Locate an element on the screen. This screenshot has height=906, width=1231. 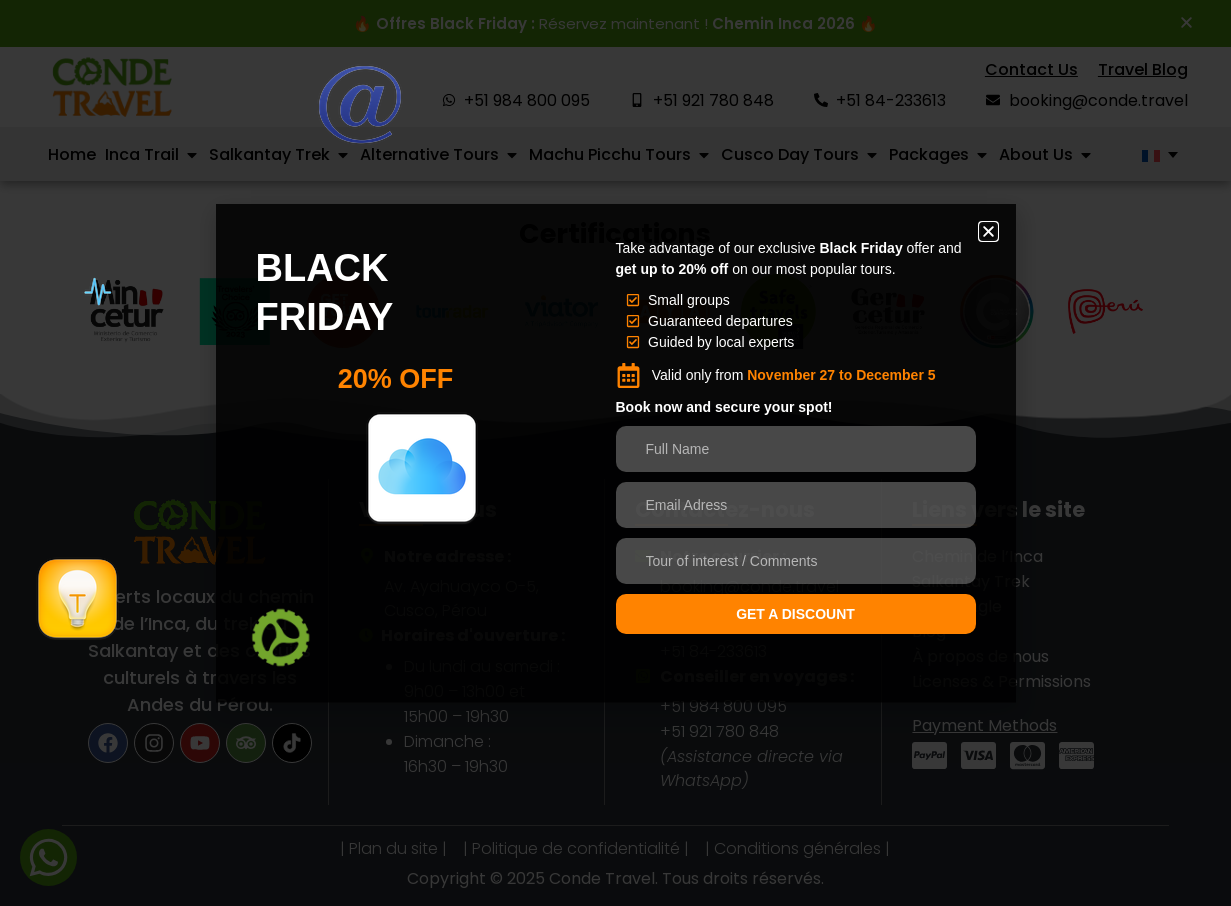
open iCloud Drive to access cloud-stored files is located at coordinates (422, 468).